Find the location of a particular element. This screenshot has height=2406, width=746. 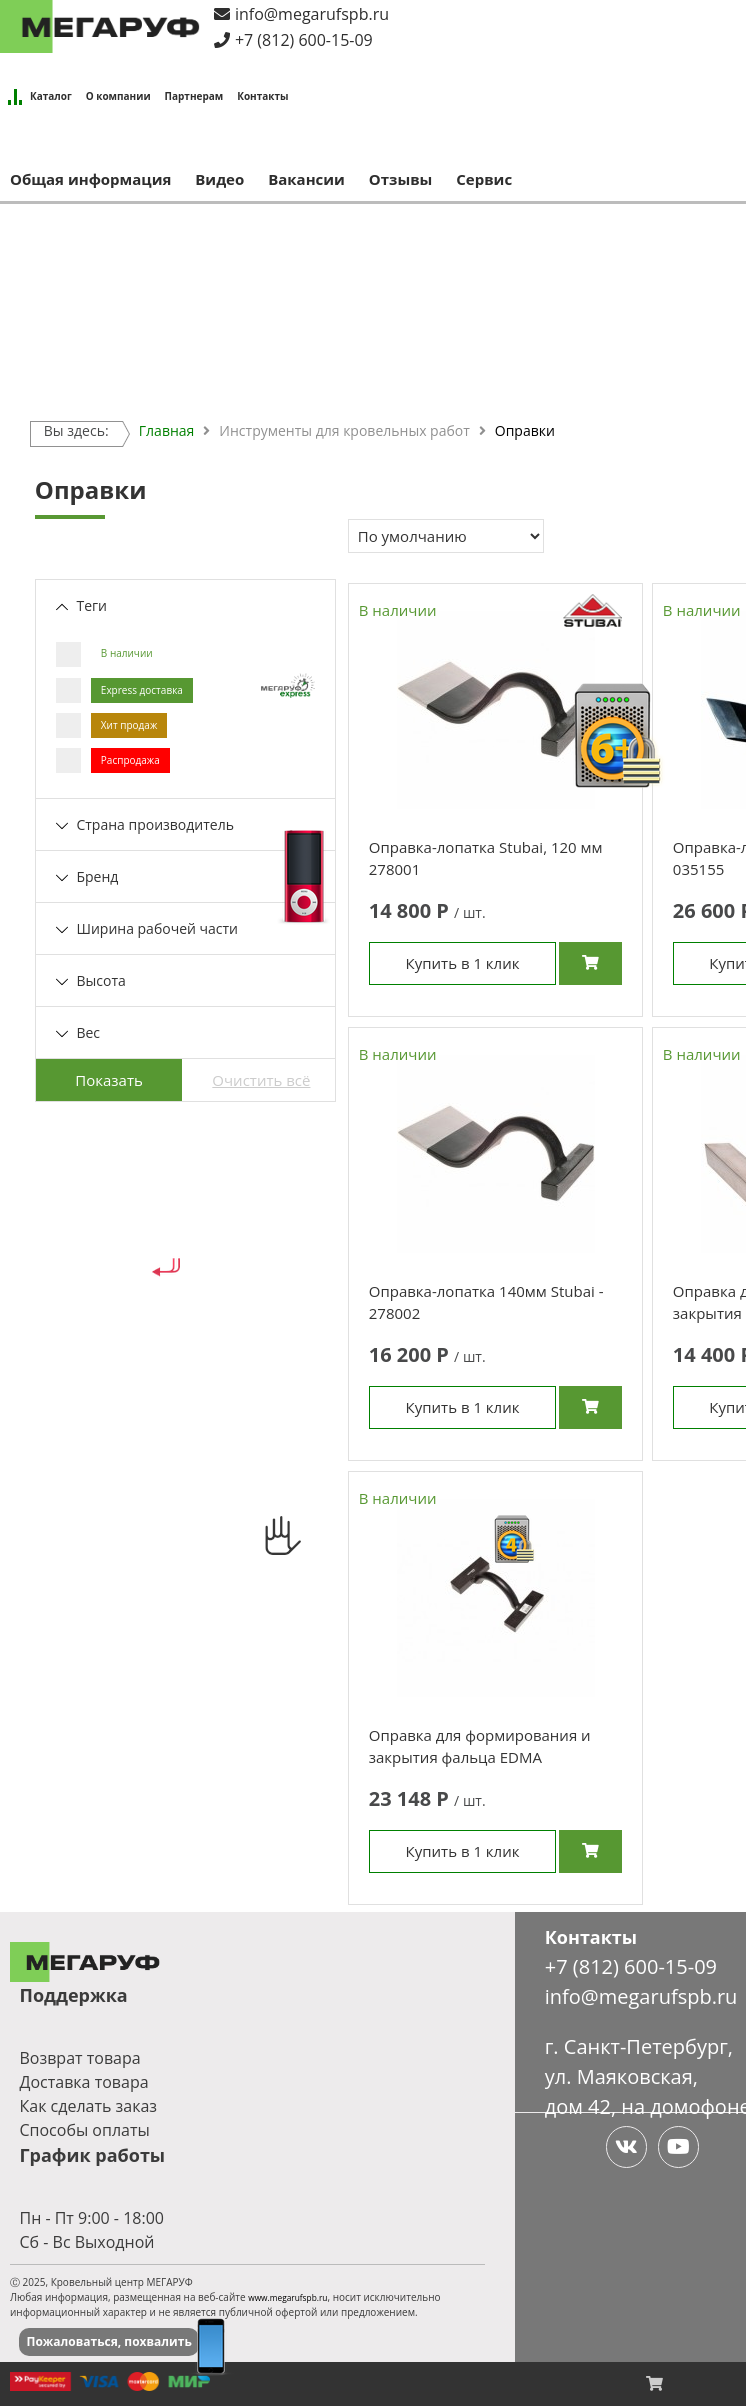

reply to all recipients of an email is located at coordinates (165, 1265).